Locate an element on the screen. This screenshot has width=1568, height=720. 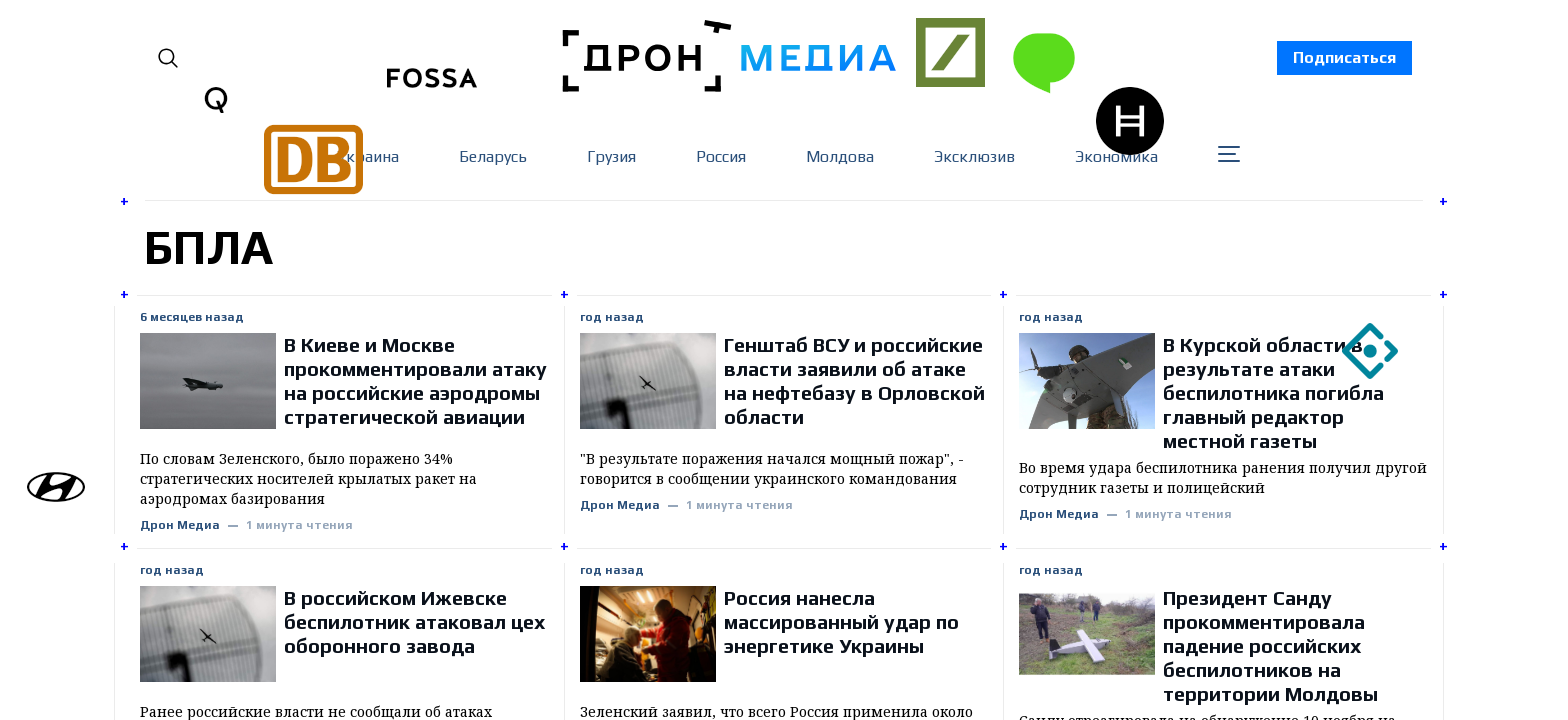
qualcomm company logo is located at coordinates (216, 100).